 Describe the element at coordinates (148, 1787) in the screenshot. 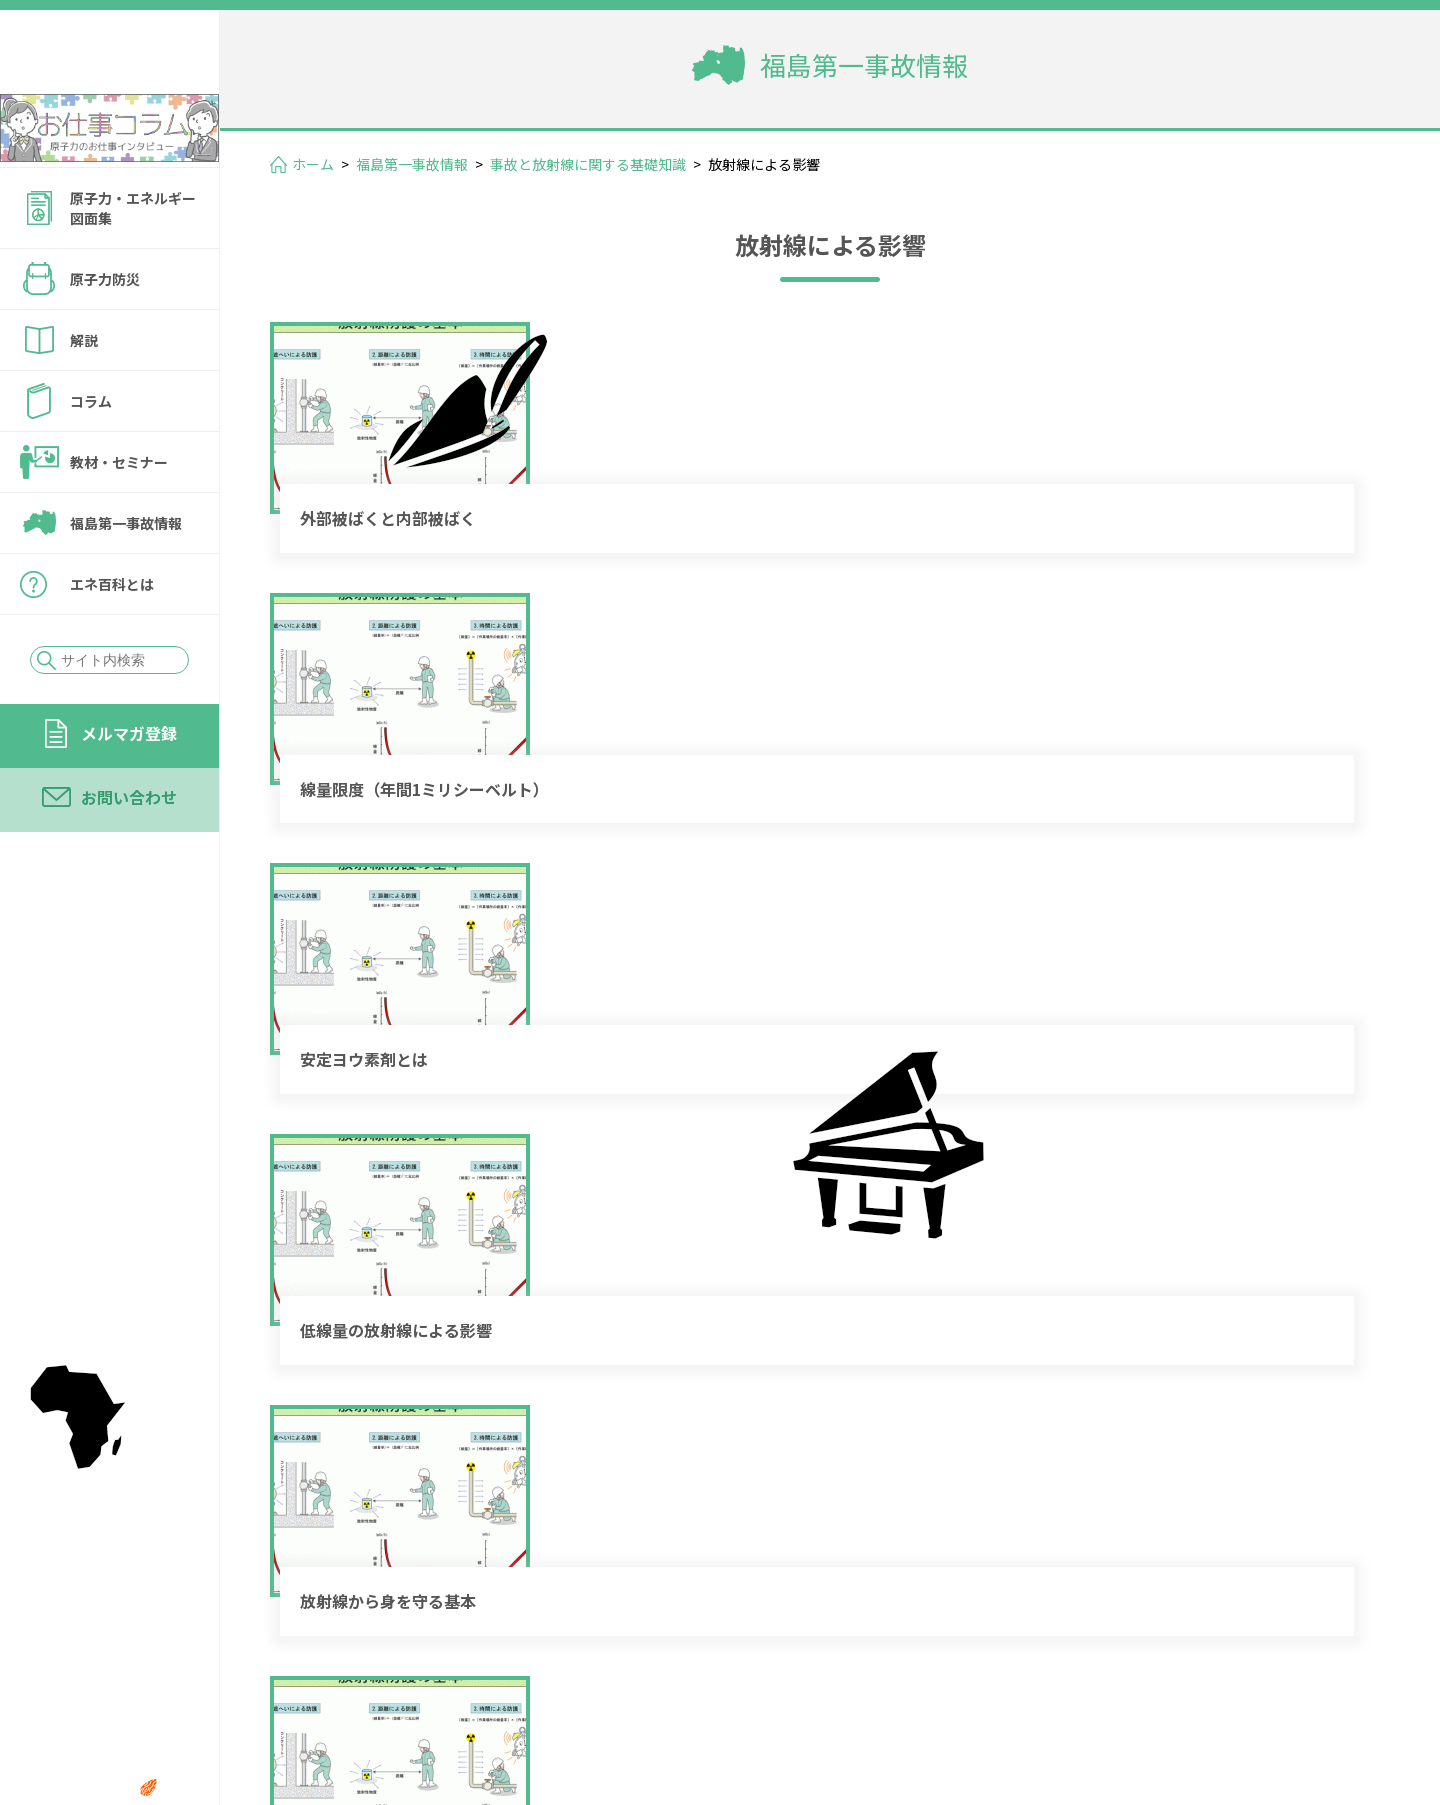

I see `indicates almond or tree nut allergen warning` at that location.